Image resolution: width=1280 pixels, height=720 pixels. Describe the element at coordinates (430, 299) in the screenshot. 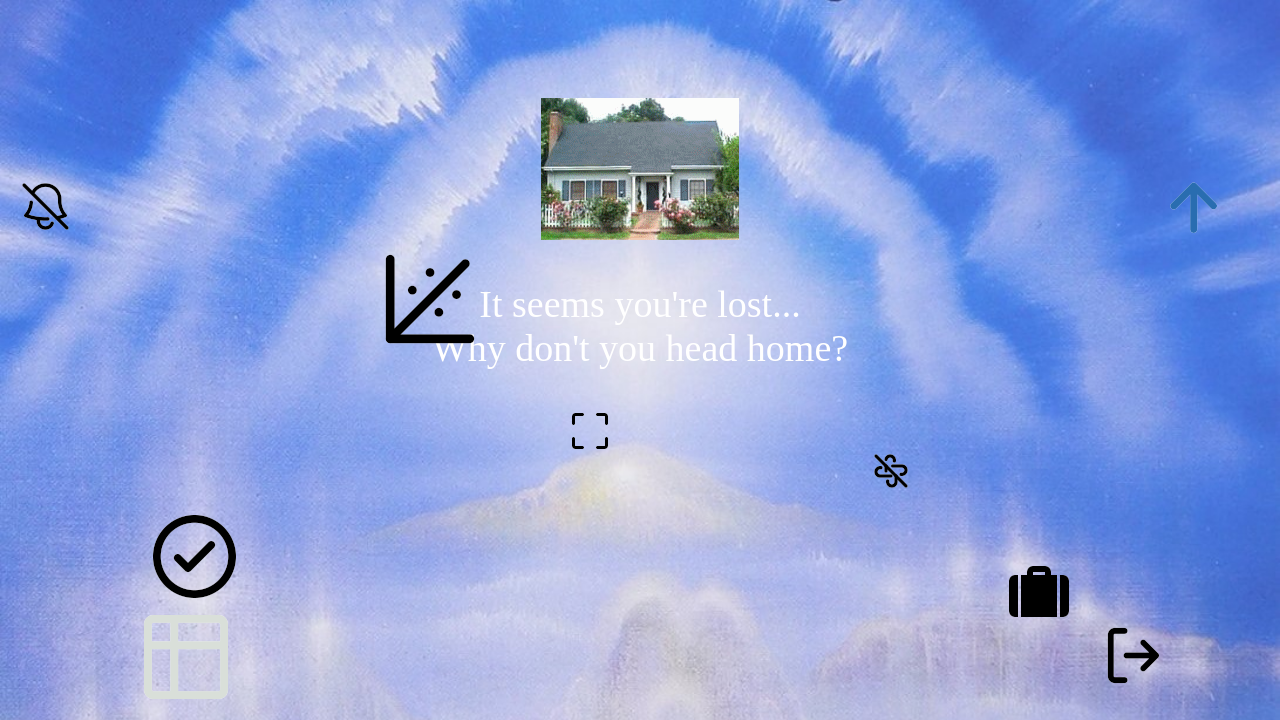

I see `view covariate analysis chart` at that location.